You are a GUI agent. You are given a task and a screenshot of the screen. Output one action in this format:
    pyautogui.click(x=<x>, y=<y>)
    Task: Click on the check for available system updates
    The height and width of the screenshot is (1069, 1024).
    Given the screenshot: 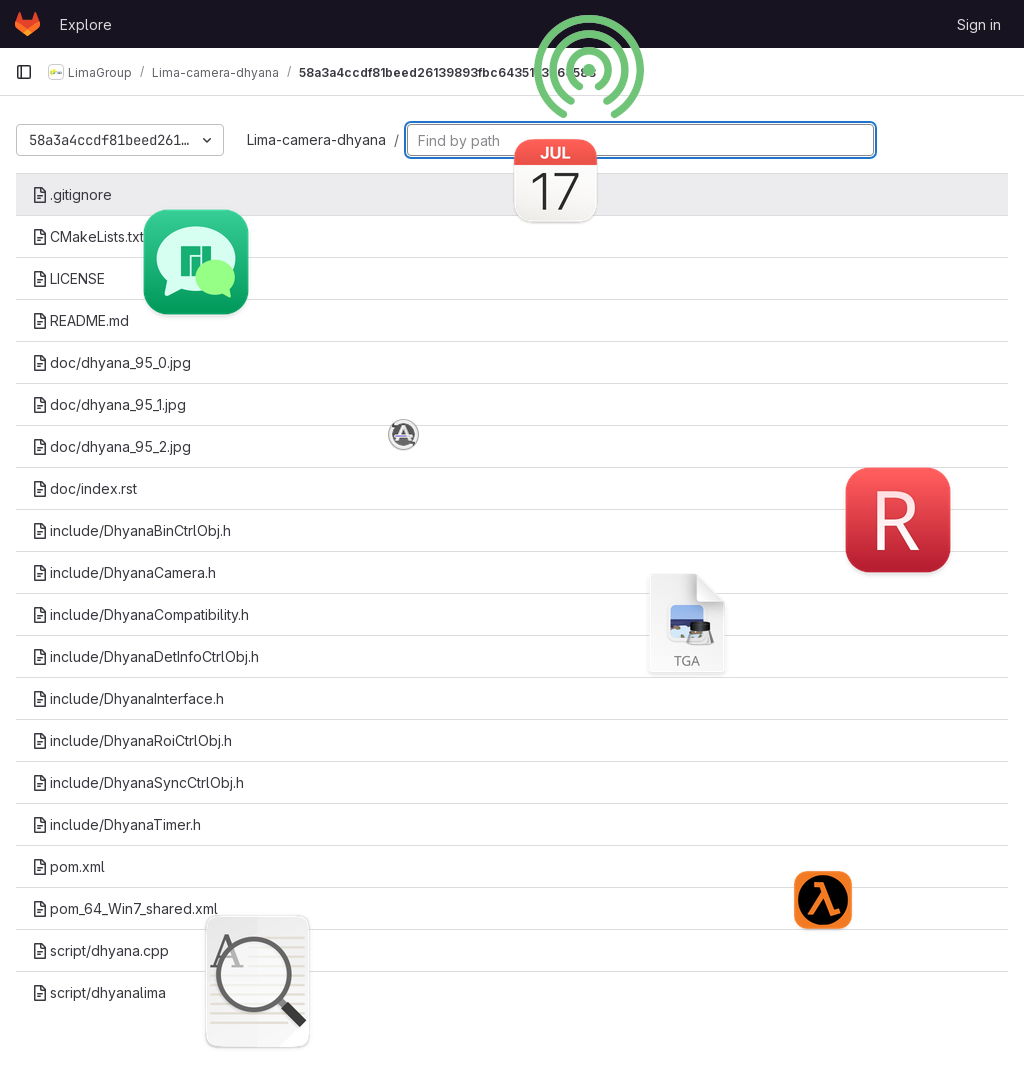 What is the action you would take?
    pyautogui.click(x=403, y=434)
    